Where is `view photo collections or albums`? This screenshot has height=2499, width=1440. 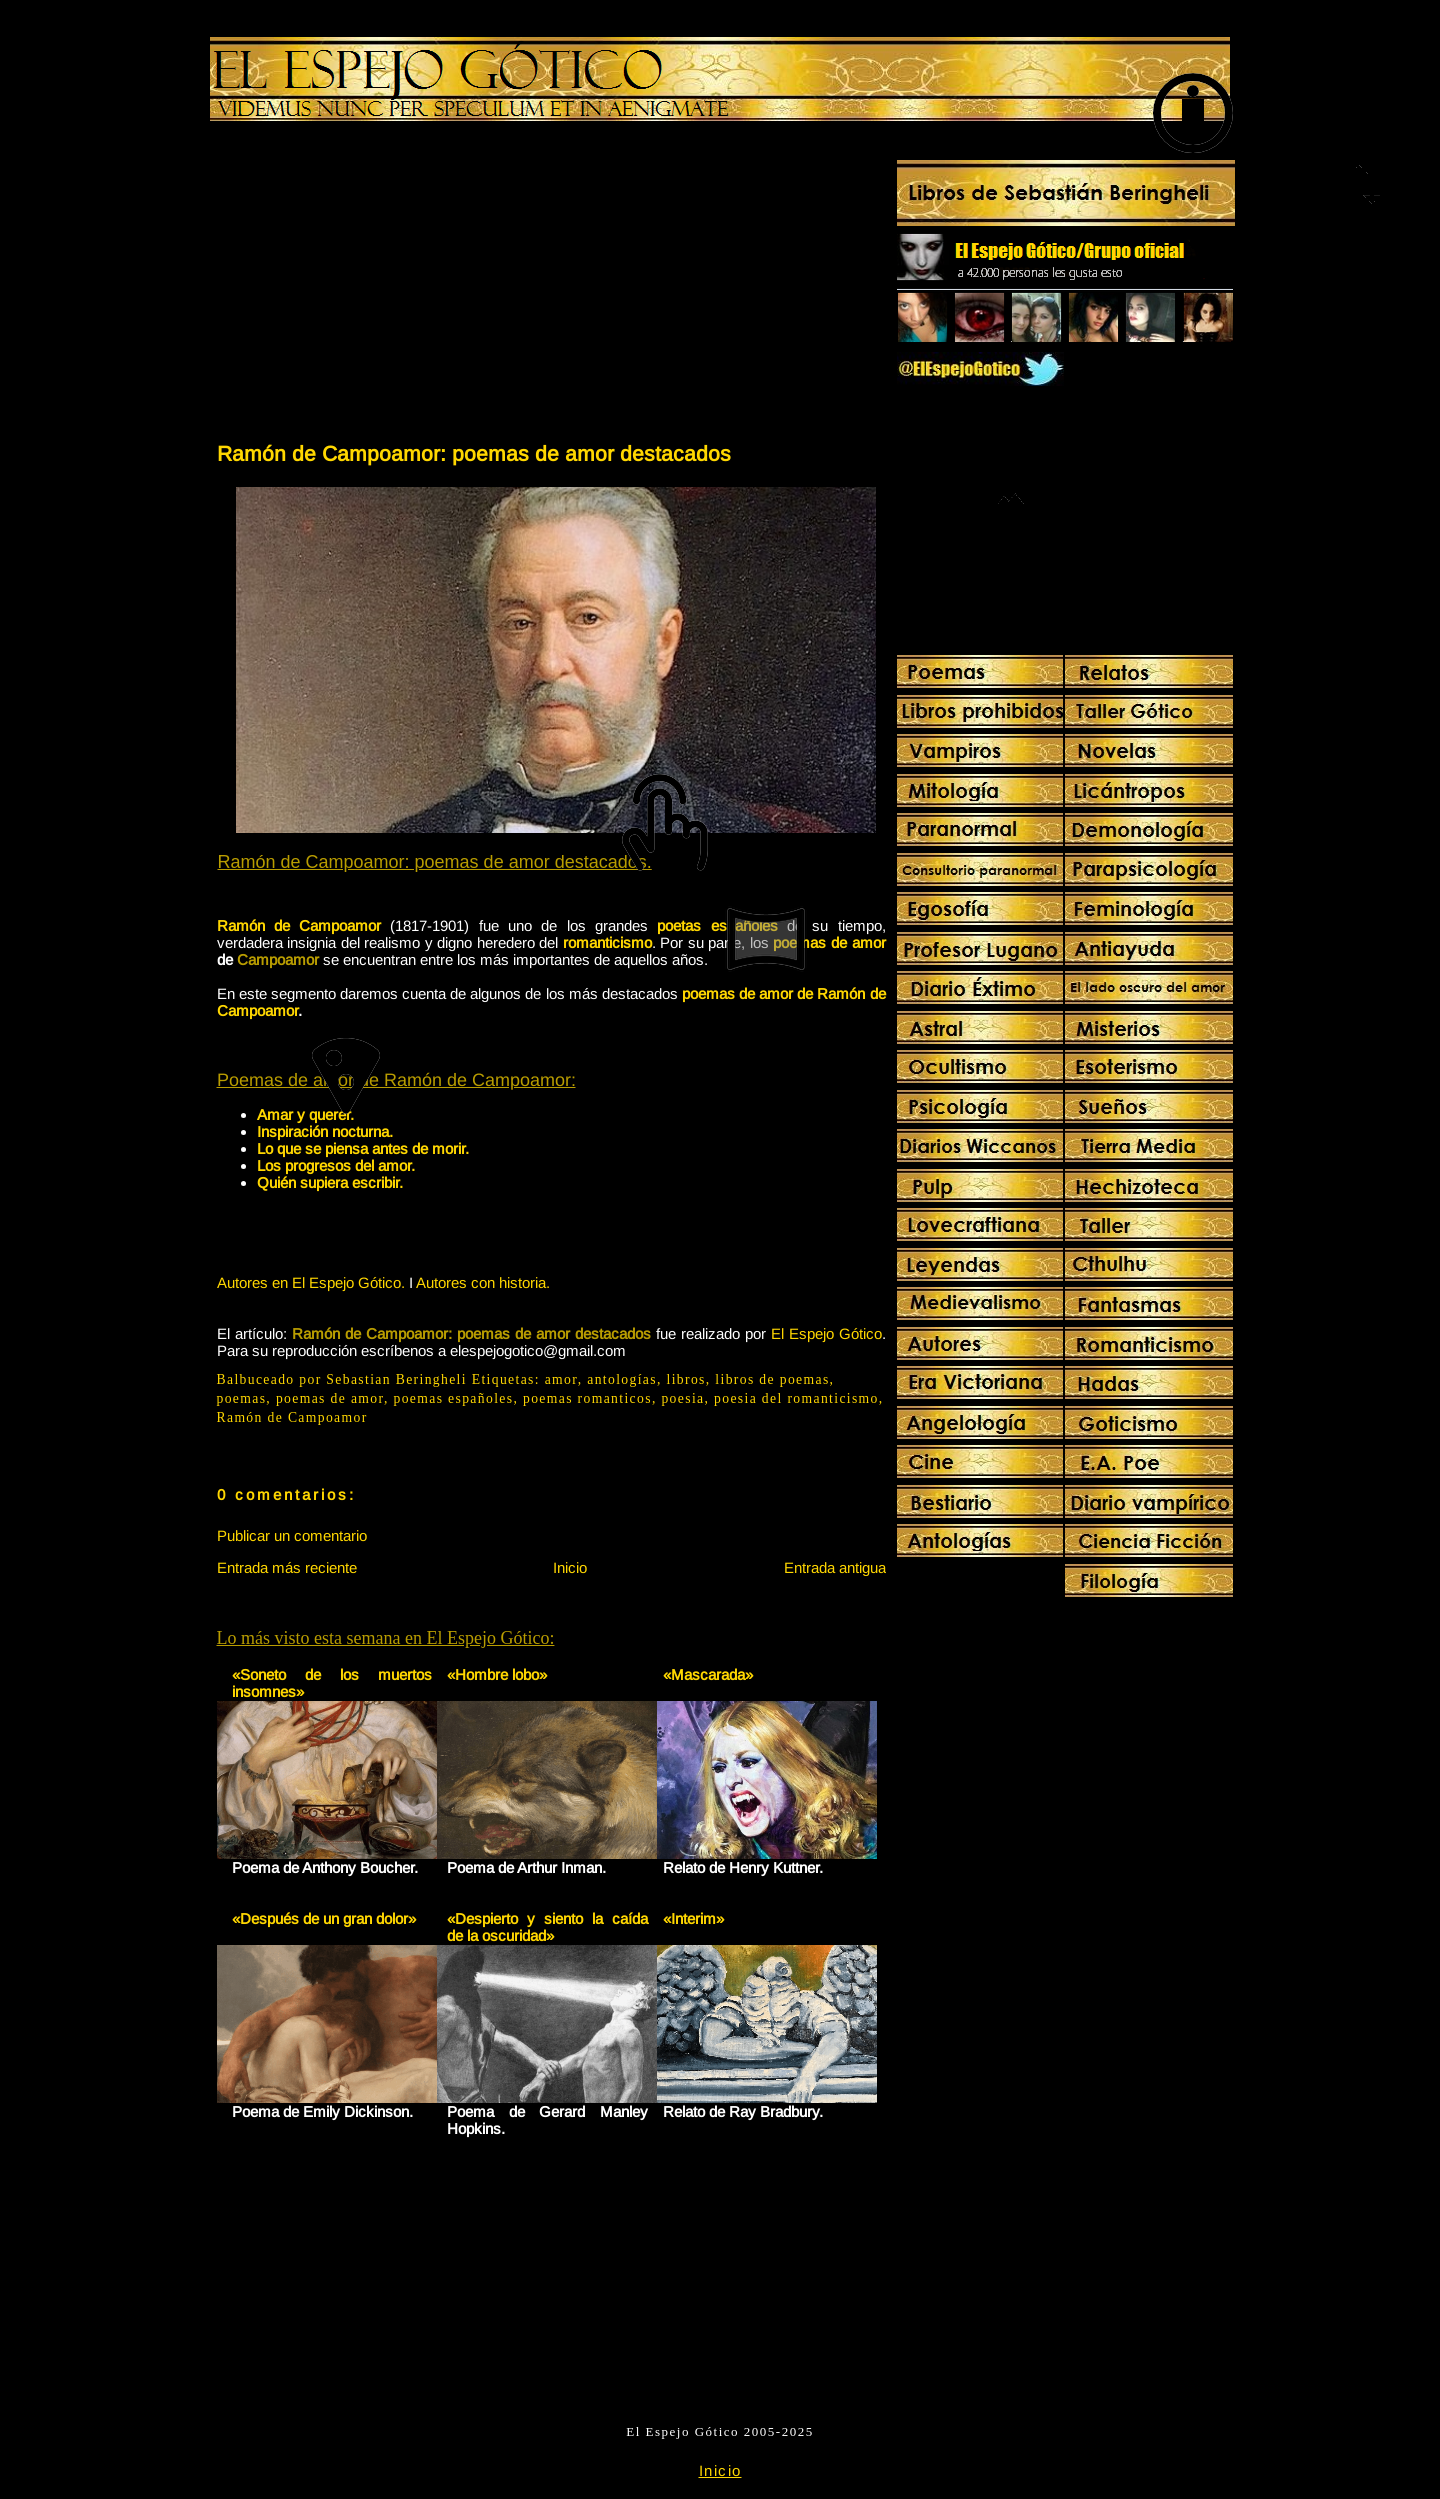 view photo collections or albums is located at coordinates (1006, 495).